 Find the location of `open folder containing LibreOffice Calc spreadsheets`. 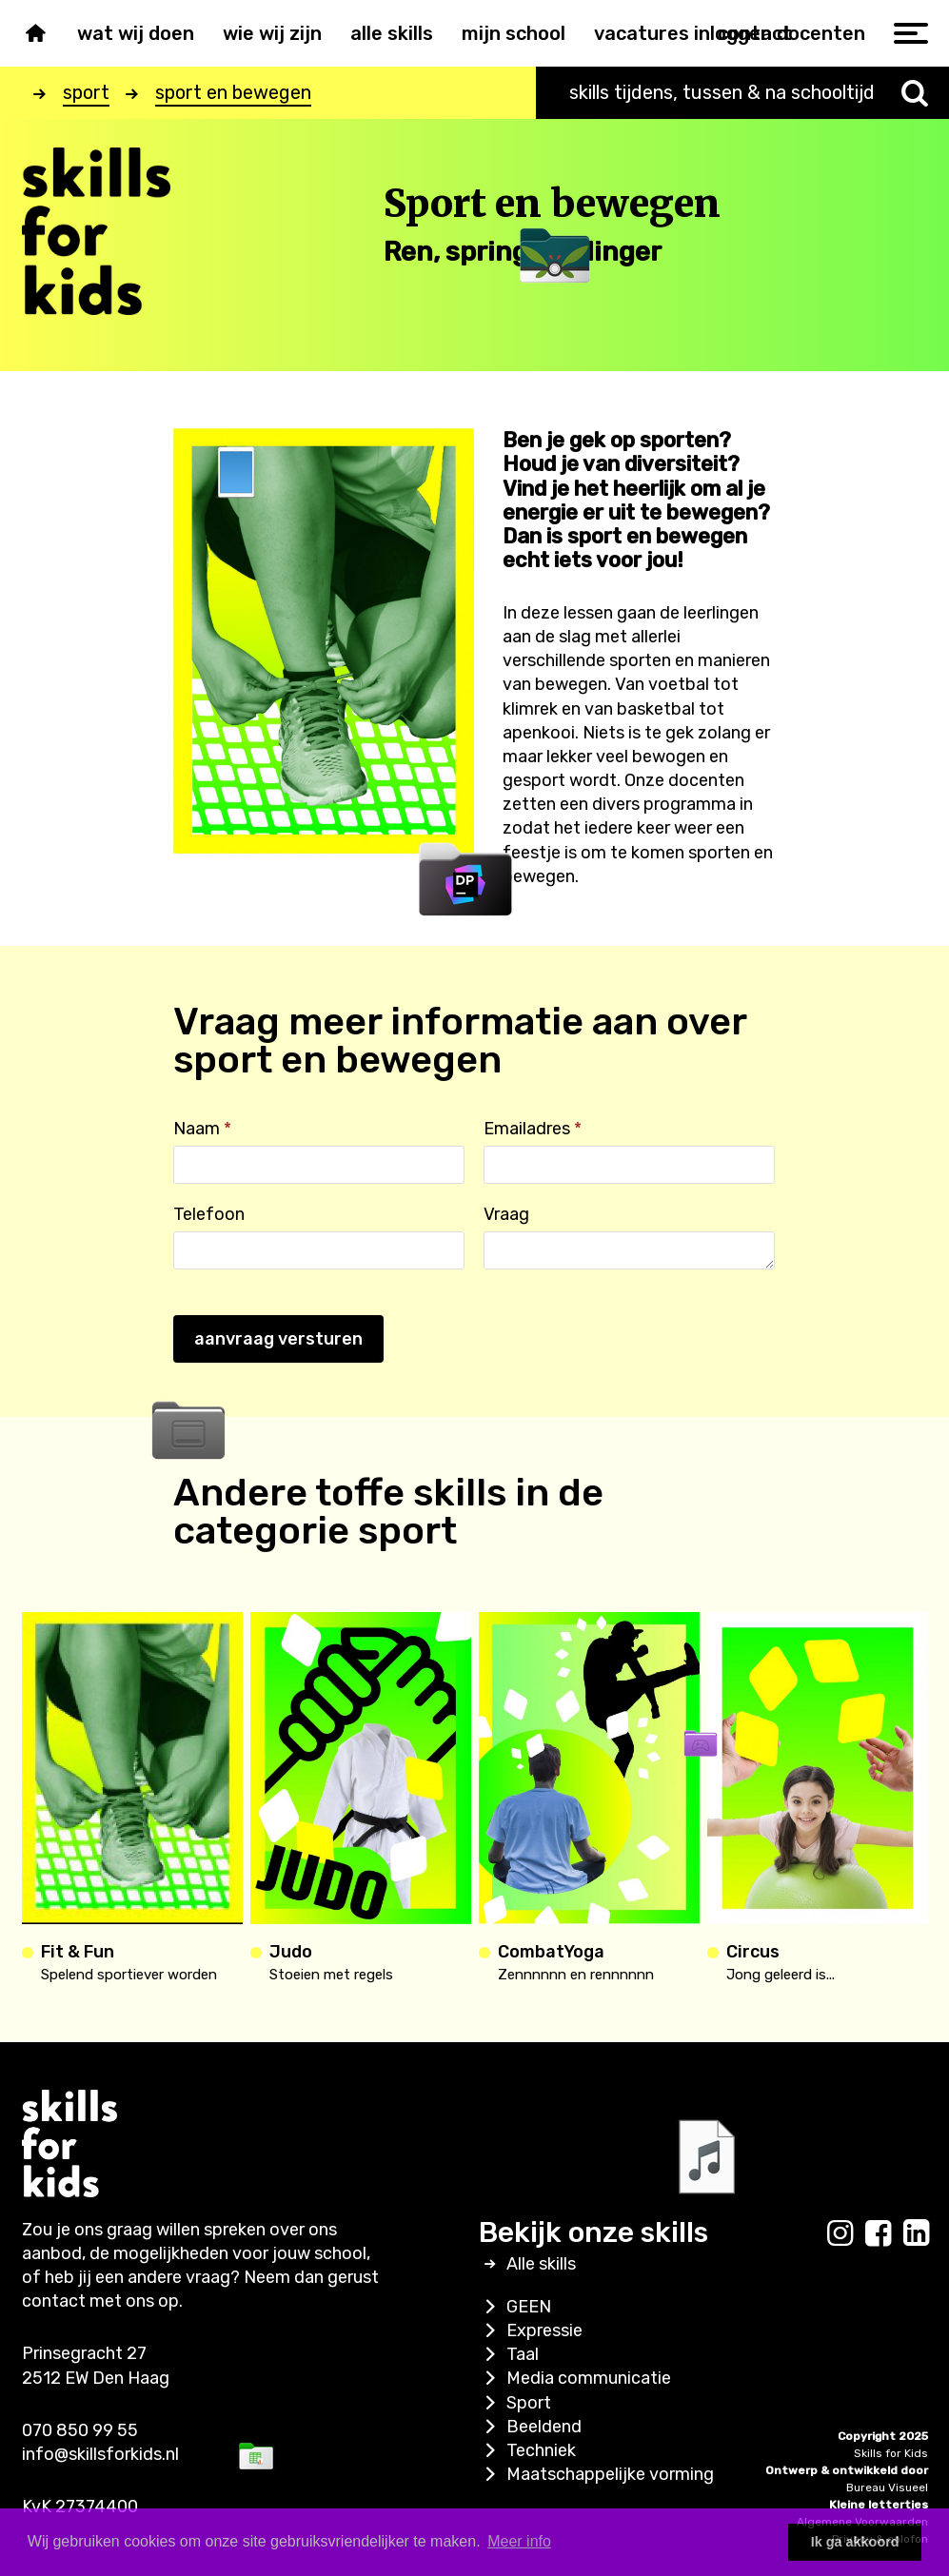

open folder containing LibreOffice Calc spreadsheets is located at coordinates (256, 2457).